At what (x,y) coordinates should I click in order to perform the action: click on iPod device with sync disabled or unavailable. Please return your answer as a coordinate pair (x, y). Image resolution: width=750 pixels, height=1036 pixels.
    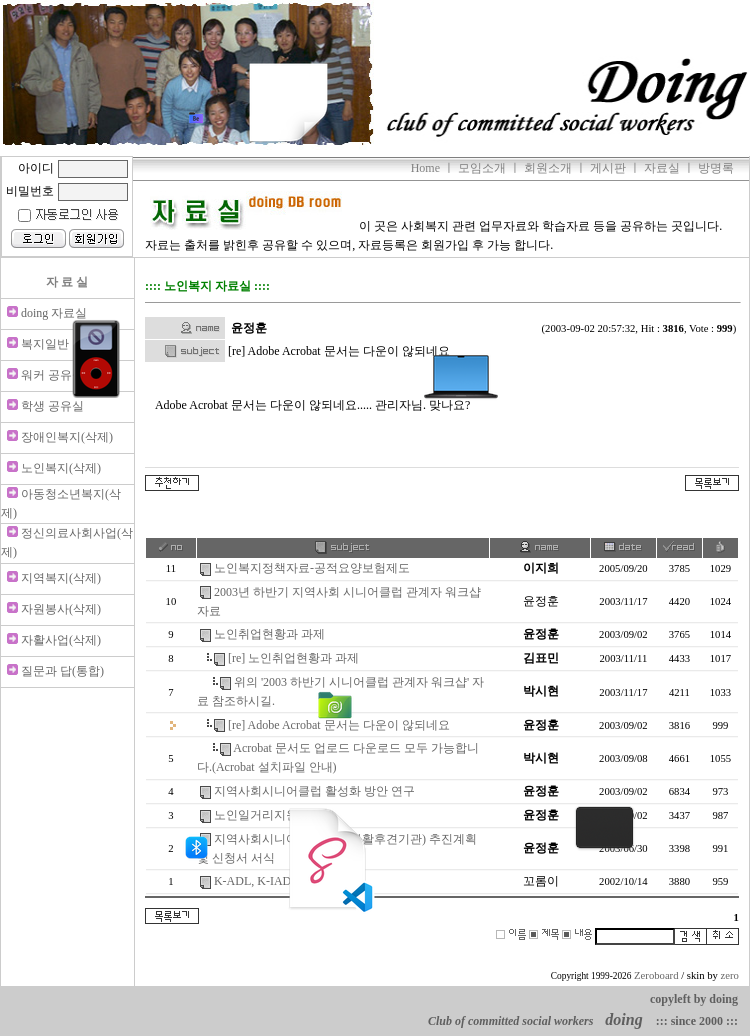
    Looking at the image, I should click on (95, 358).